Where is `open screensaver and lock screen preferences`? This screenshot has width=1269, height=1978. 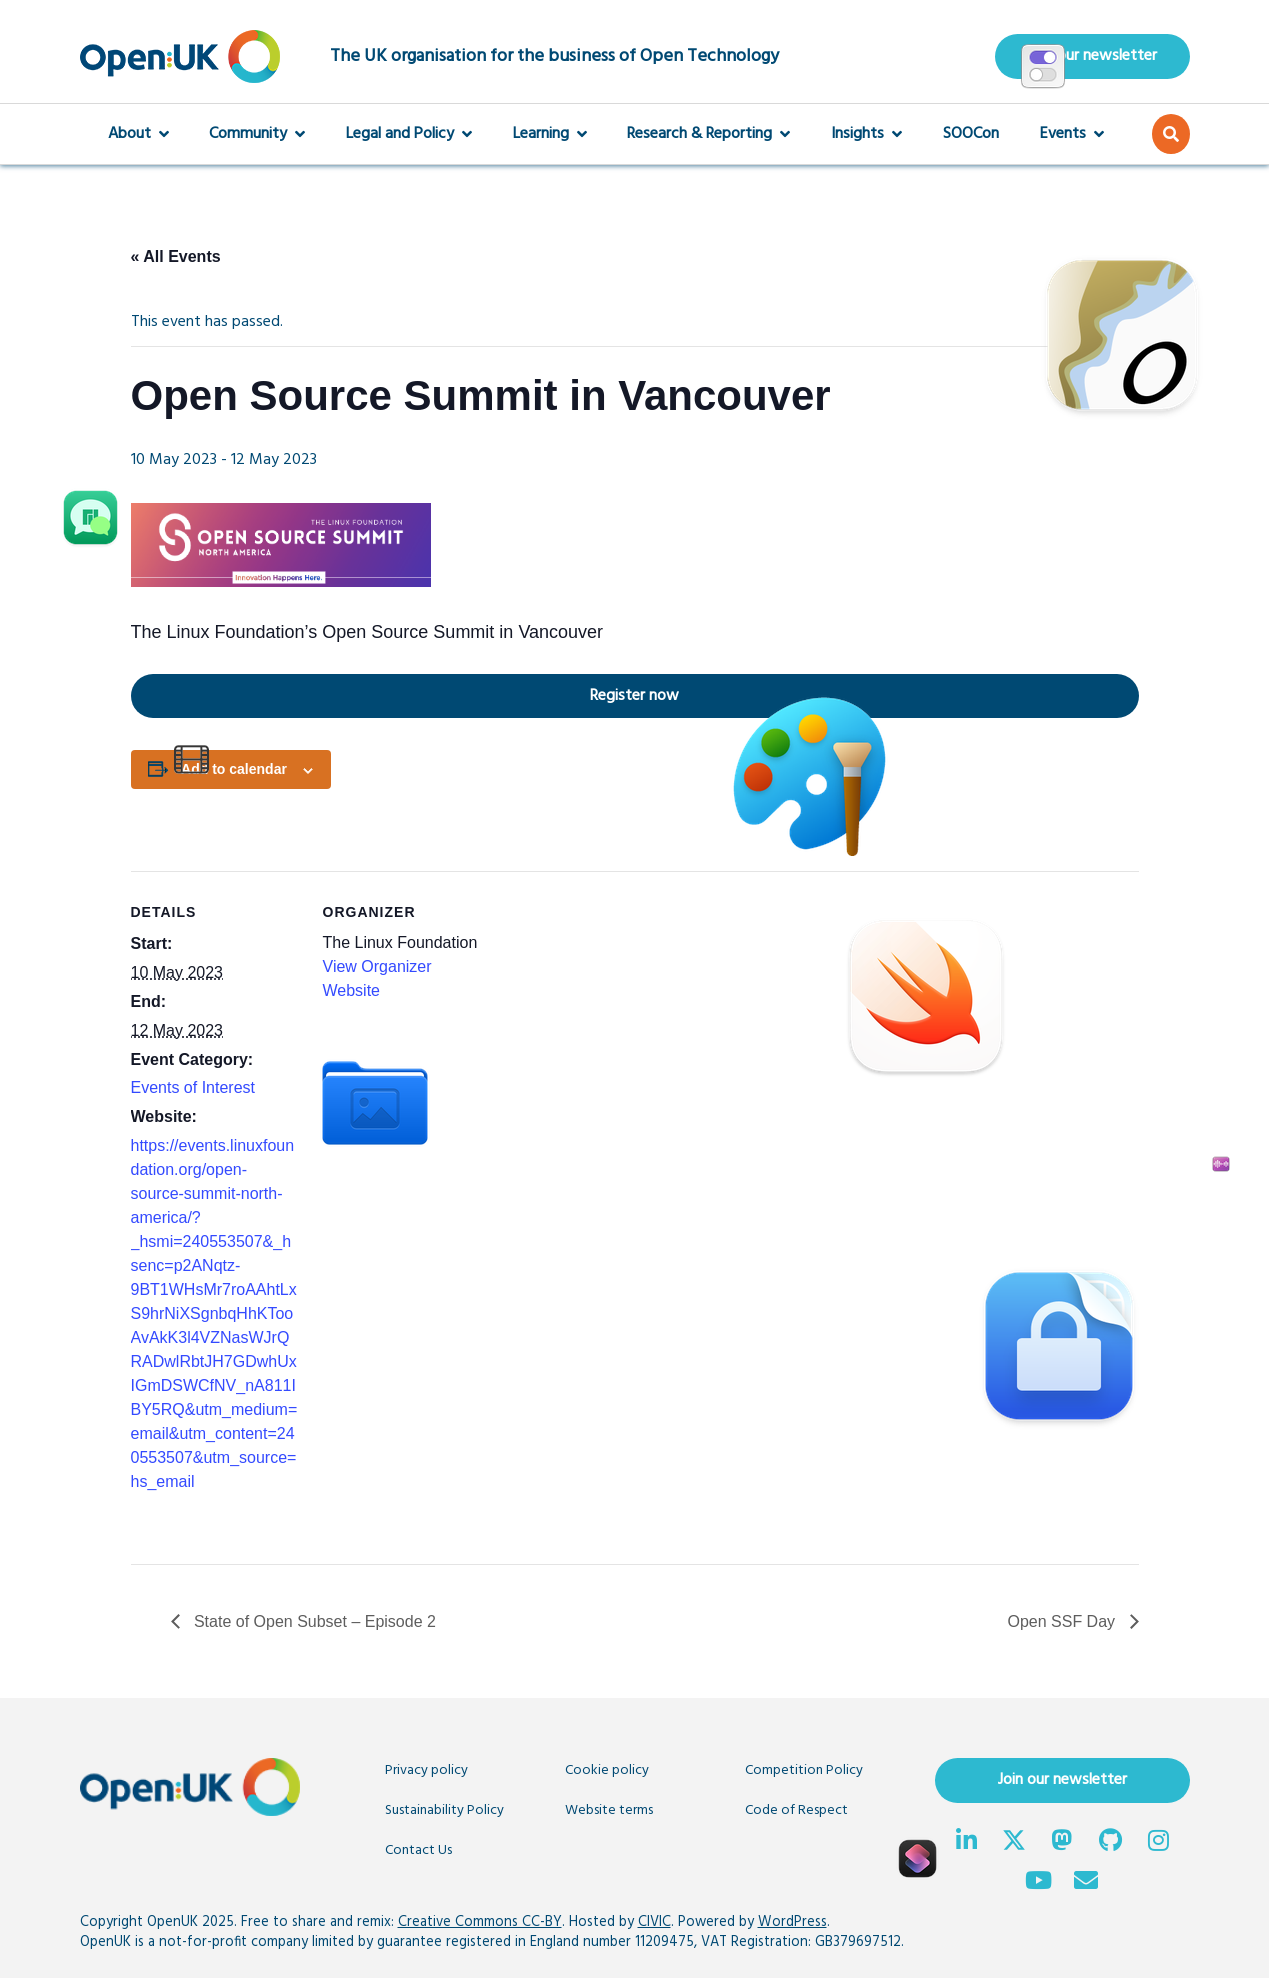
open screensaver and lock screen preferences is located at coordinates (1059, 1346).